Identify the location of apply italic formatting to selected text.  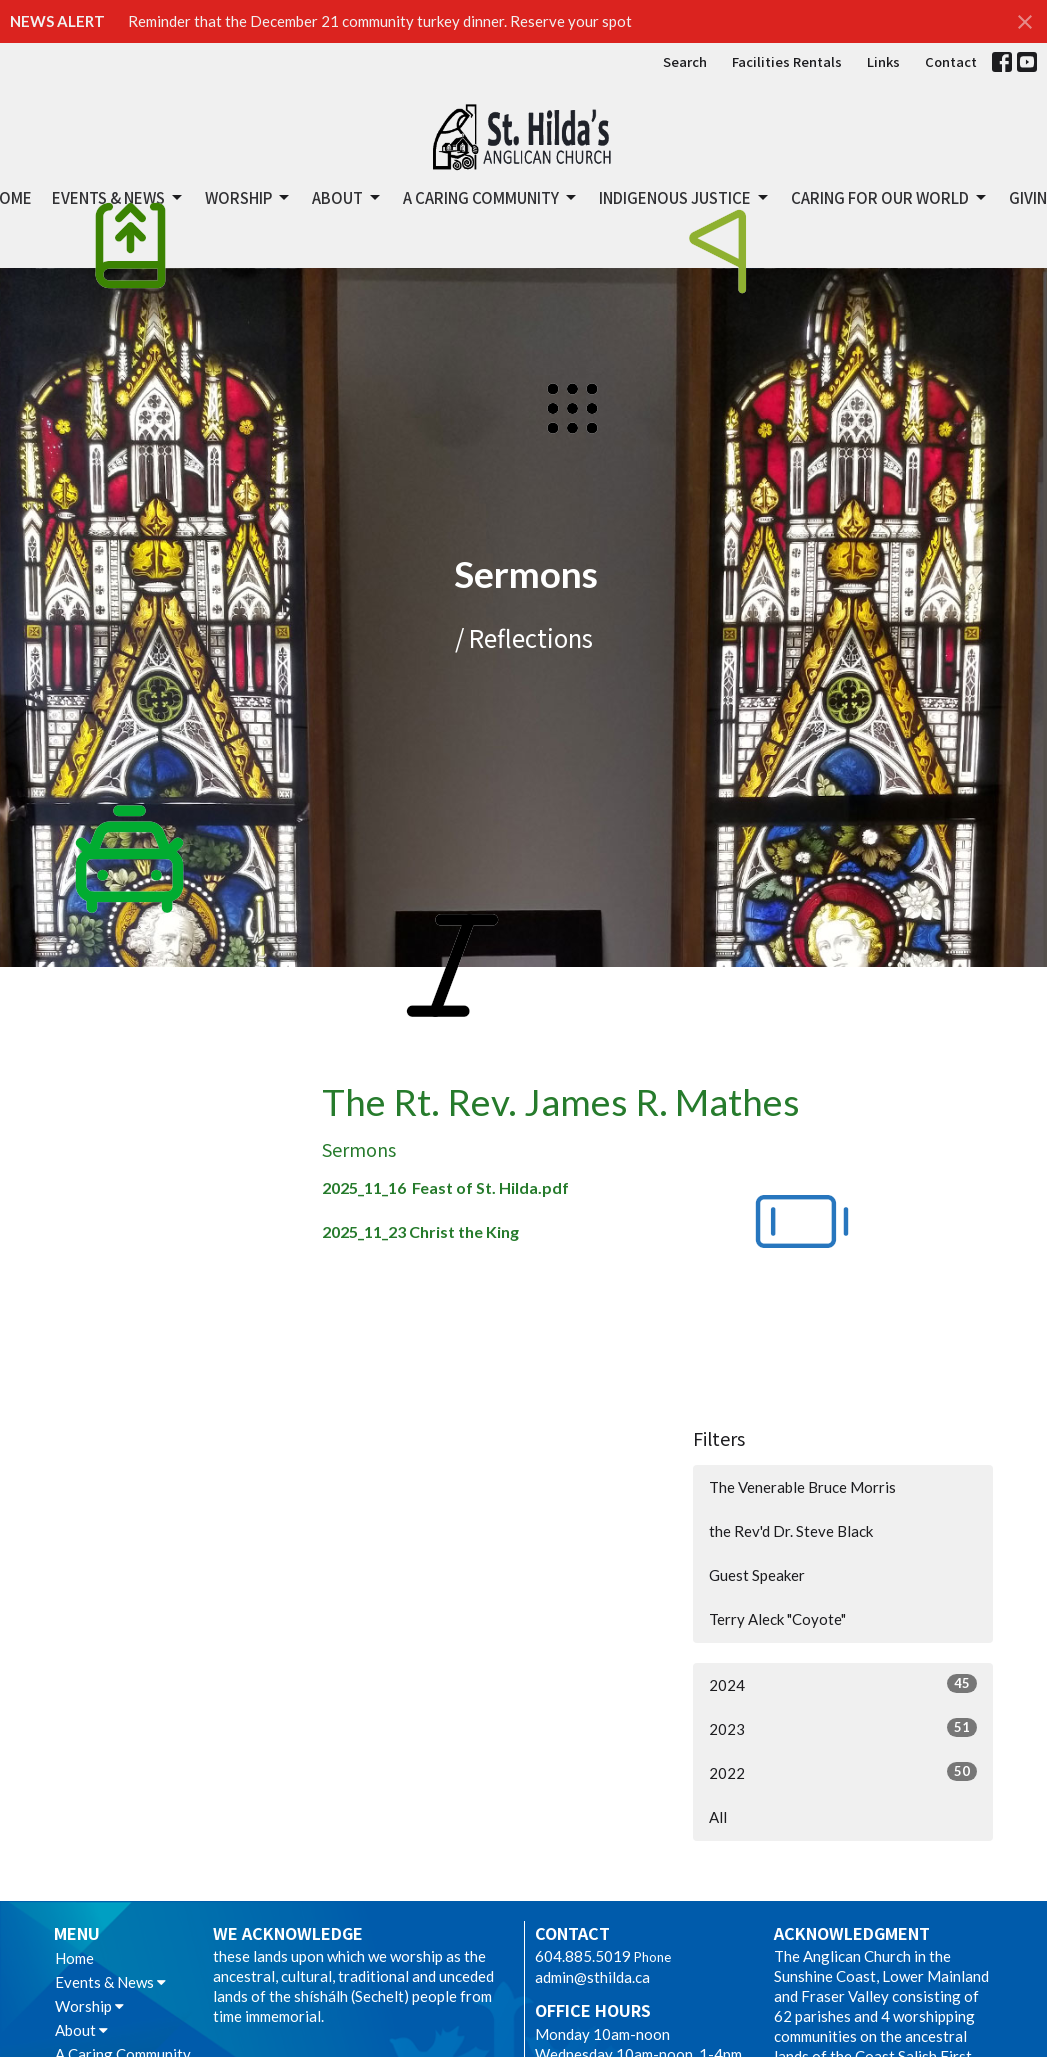
(452, 965).